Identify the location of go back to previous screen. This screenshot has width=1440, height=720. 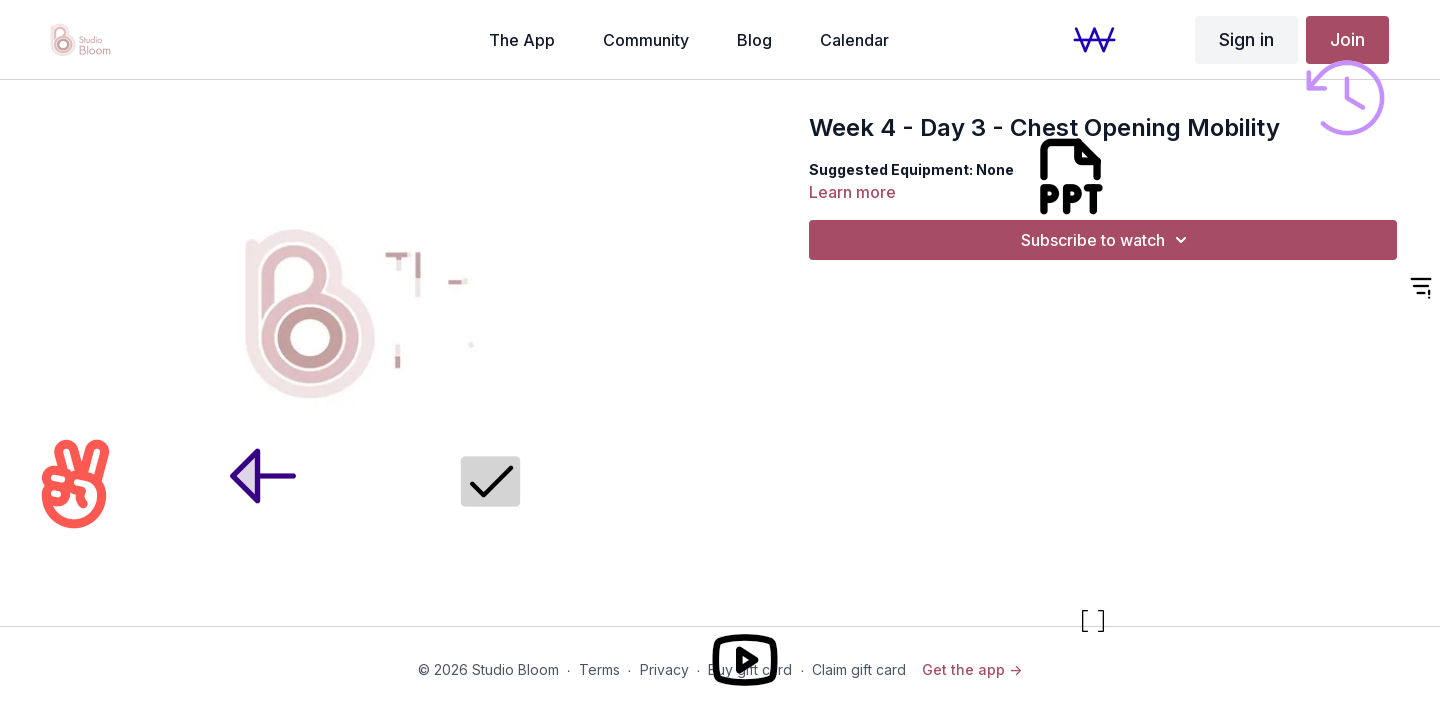
(263, 476).